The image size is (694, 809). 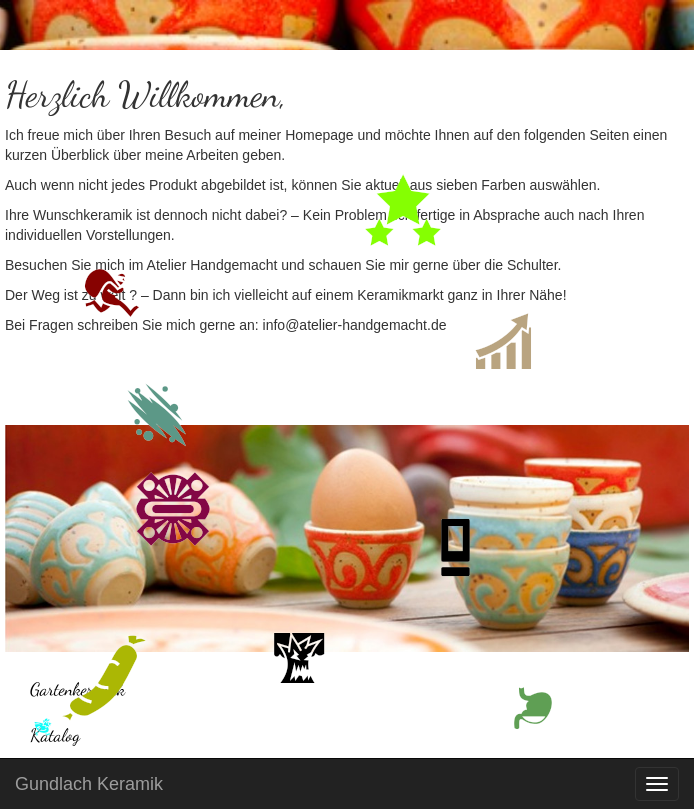 I want to click on select chicken in a farming or cooking game, so click(x=43, y=727).